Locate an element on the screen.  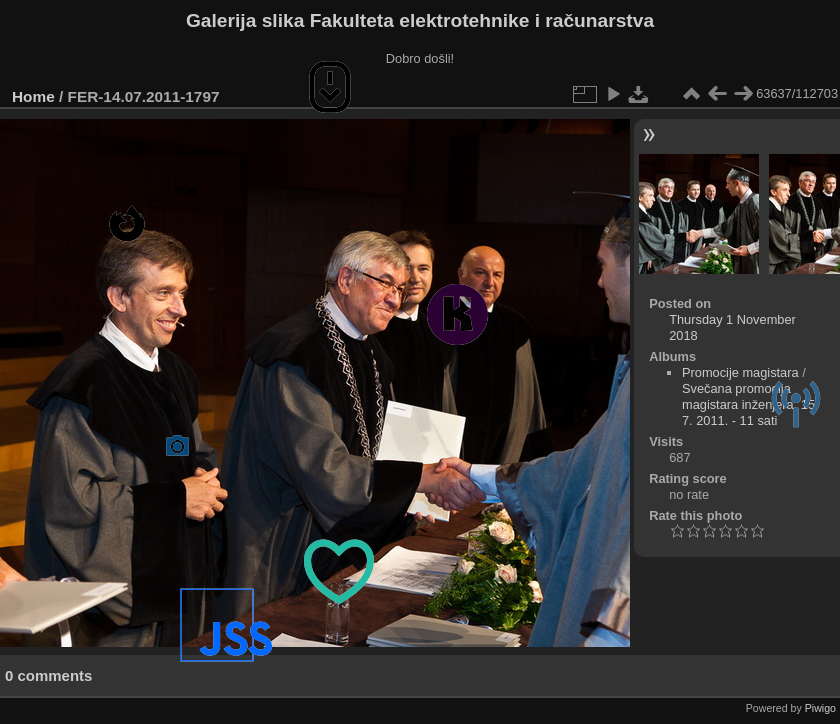
scroll to bottom of page is located at coordinates (330, 87).